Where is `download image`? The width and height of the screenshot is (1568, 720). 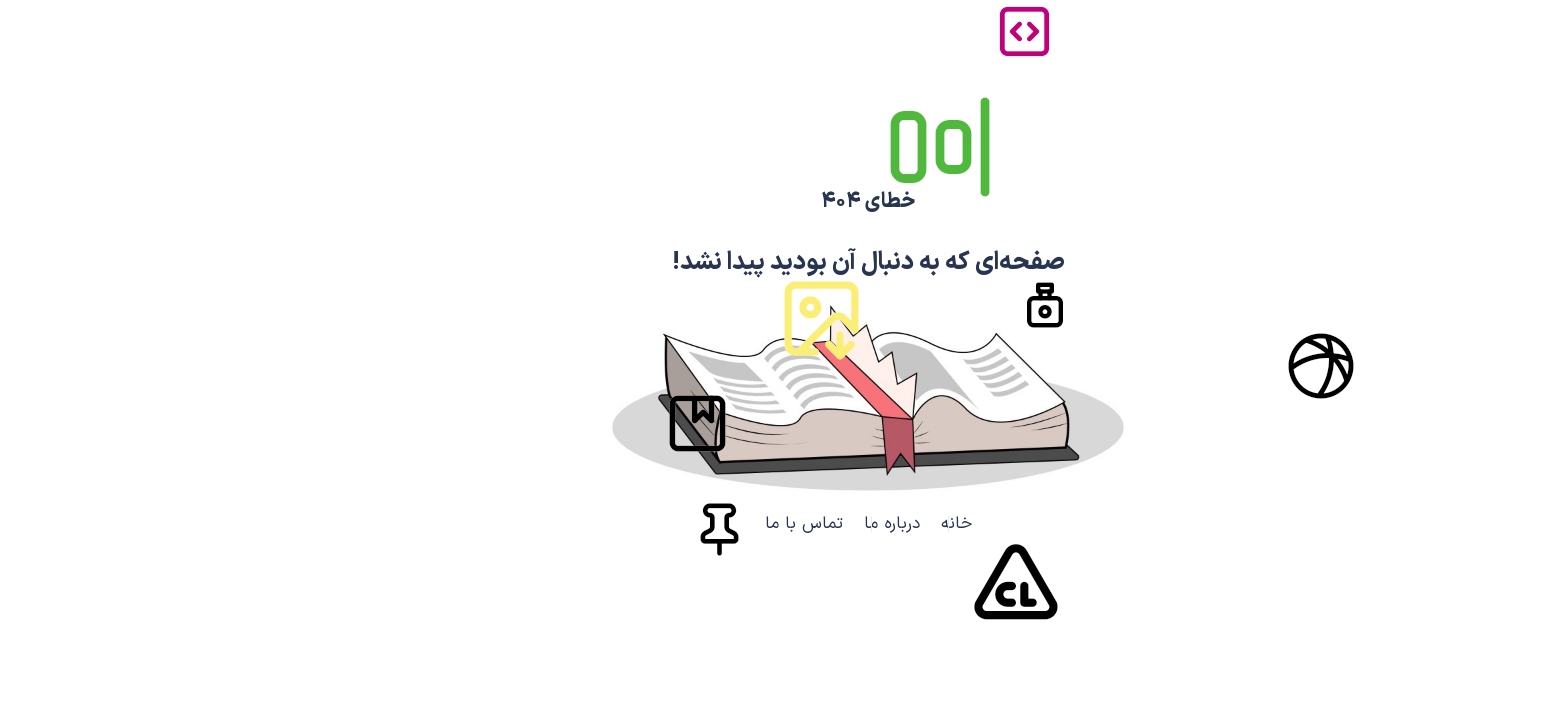 download image is located at coordinates (821, 318).